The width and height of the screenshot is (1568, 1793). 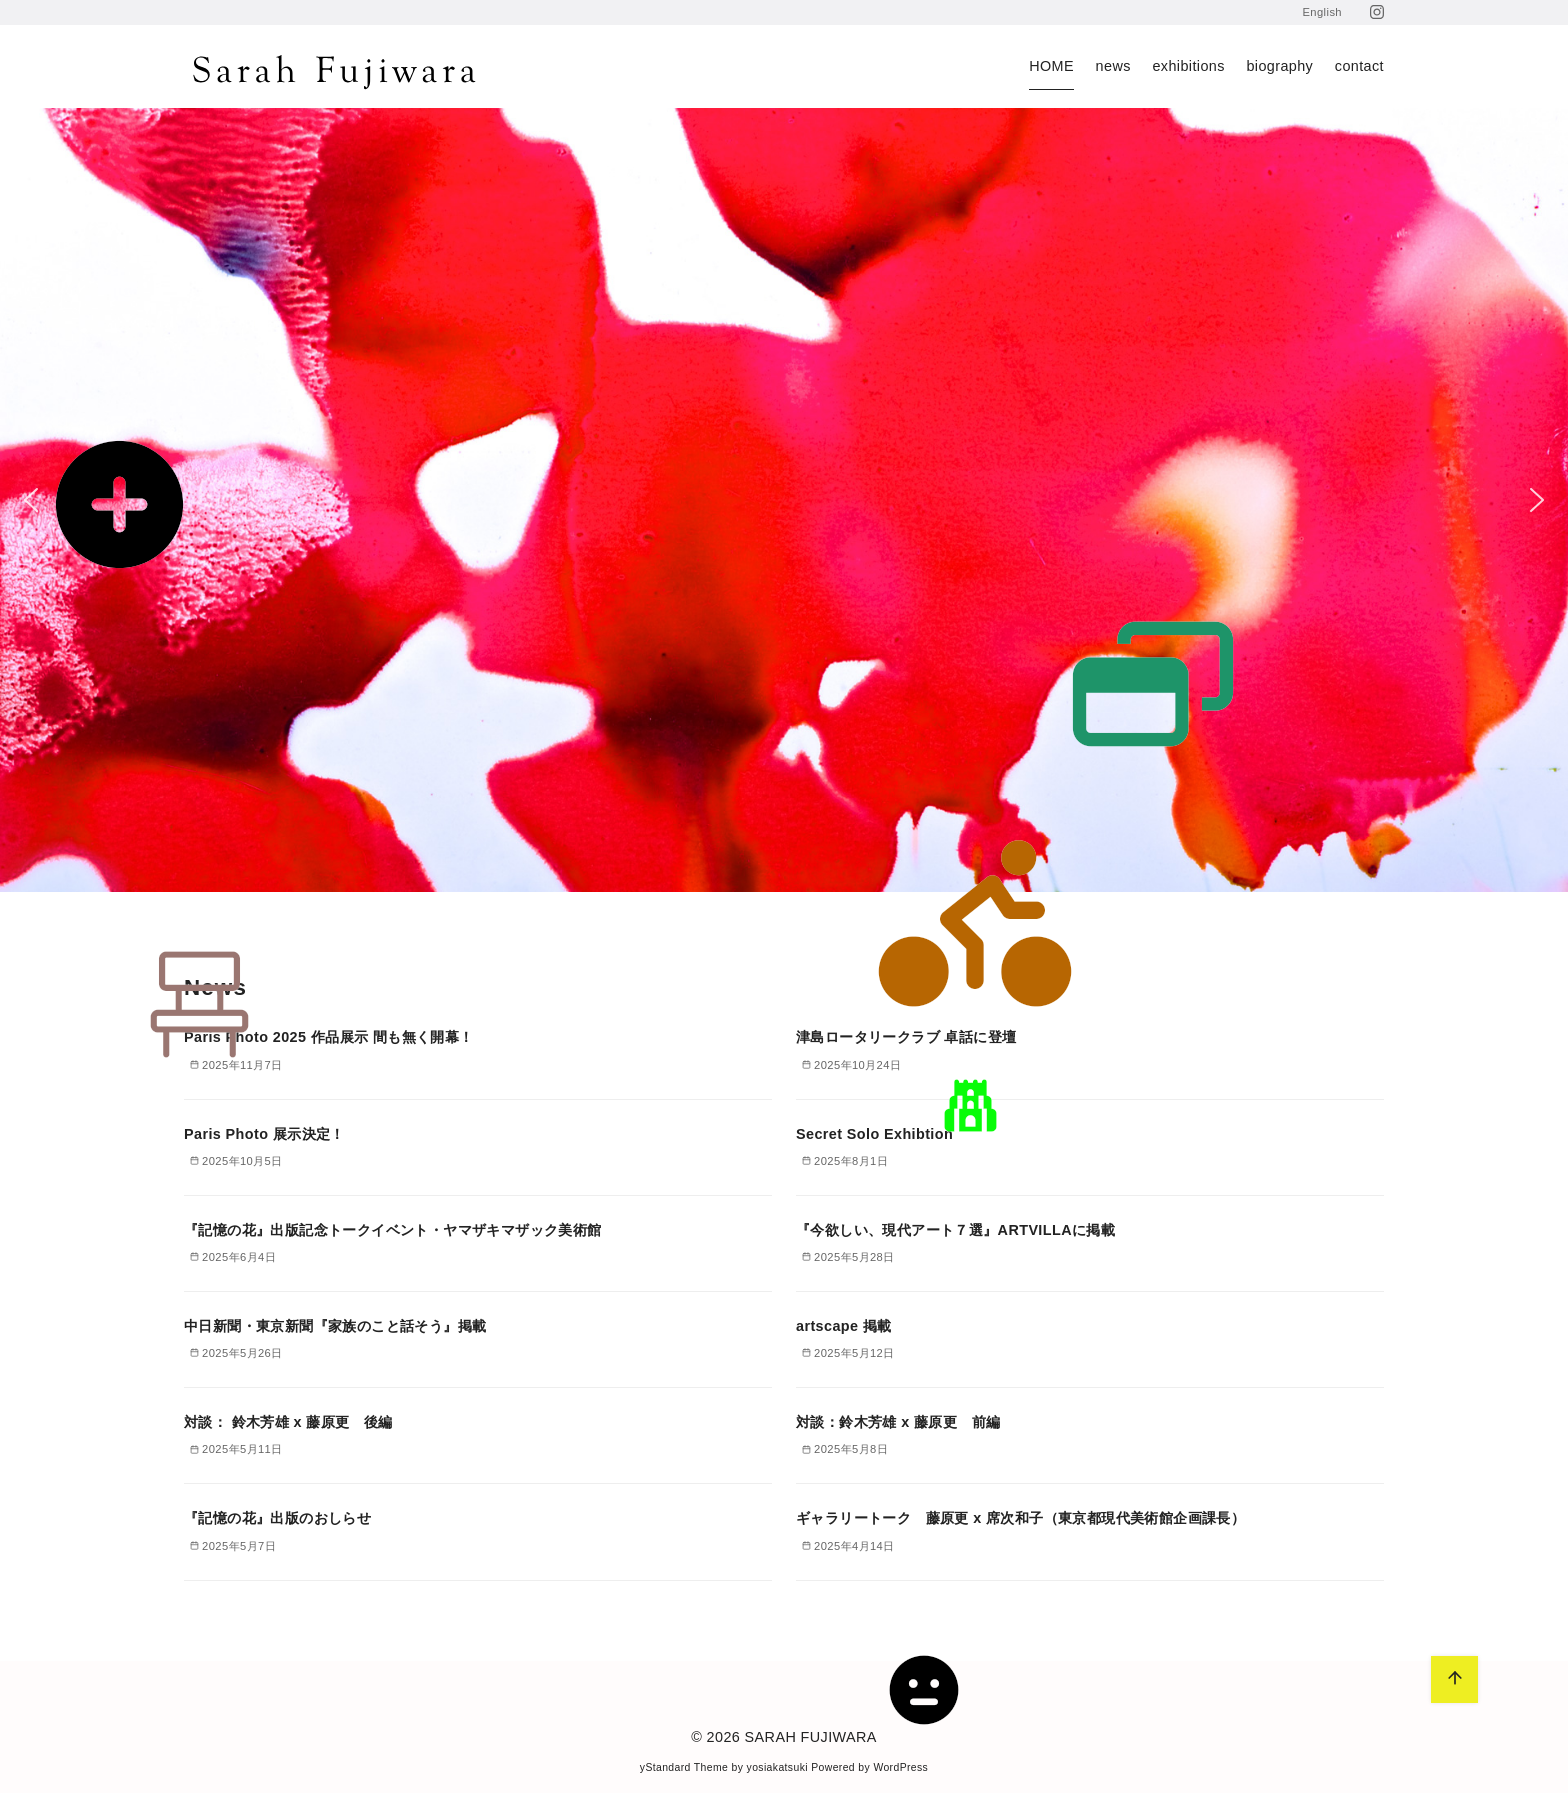 I want to click on select cycling as your transportation mode, so click(x=975, y=919).